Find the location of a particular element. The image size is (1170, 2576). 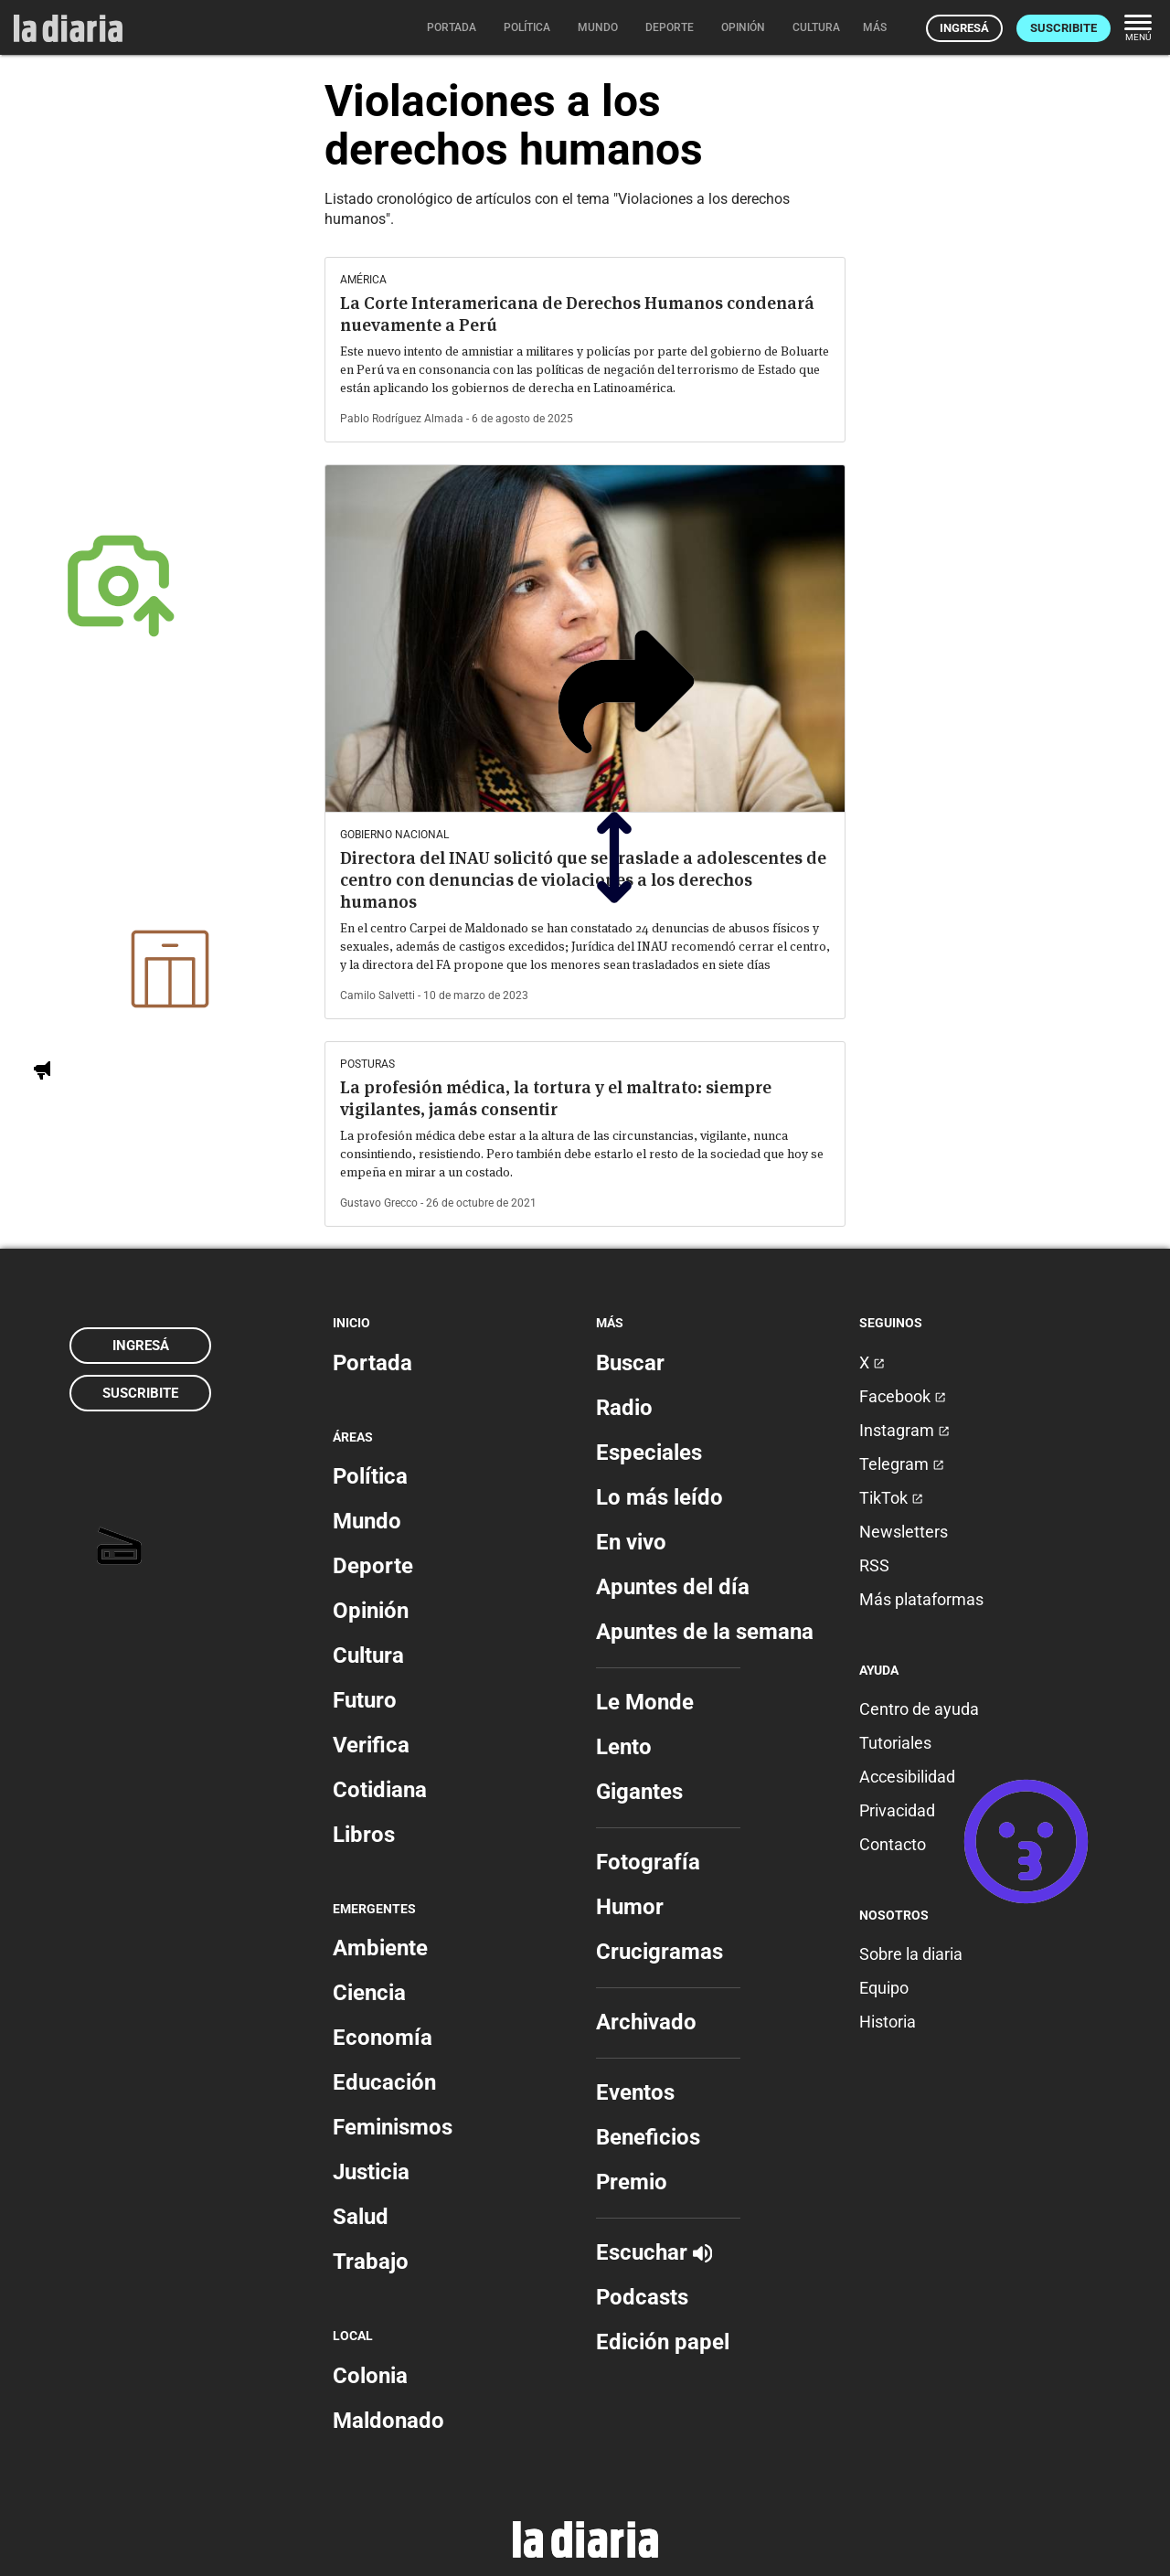

indicates elevator access nearby is located at coordinates (170, 969).